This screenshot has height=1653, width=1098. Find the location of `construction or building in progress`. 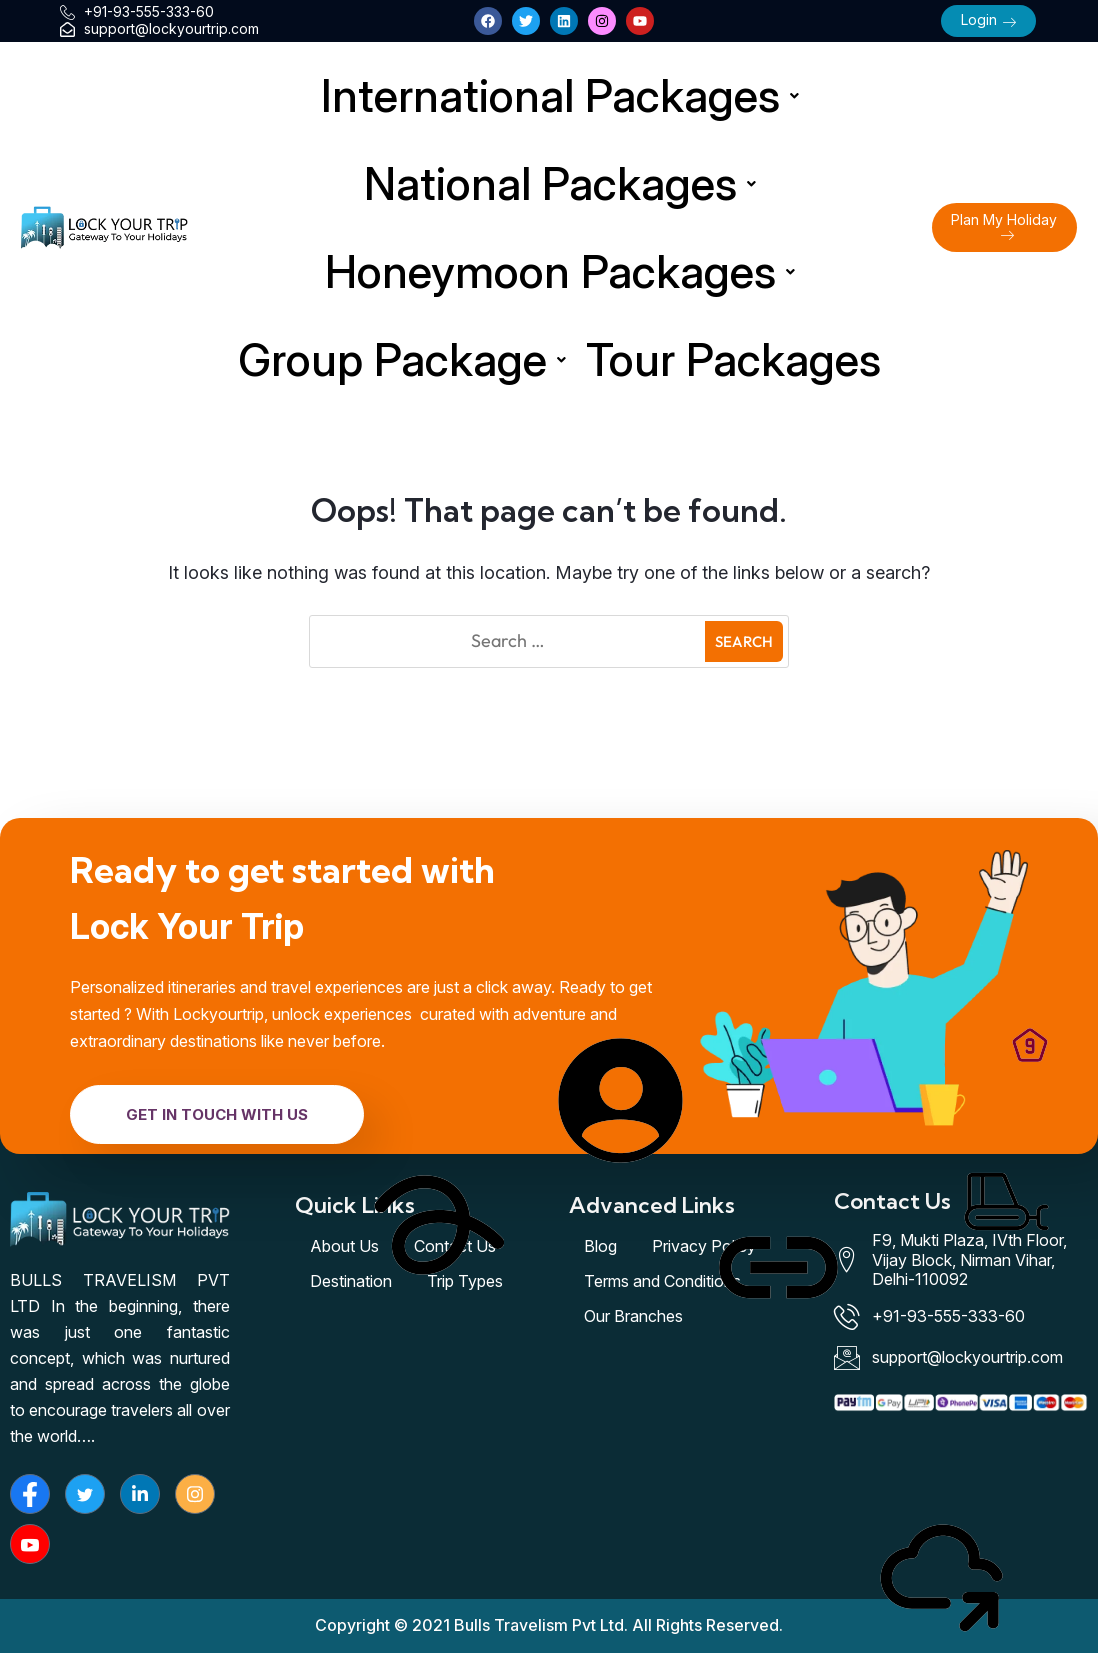

construction or building in progress is located at coordinates (1006, 1201).